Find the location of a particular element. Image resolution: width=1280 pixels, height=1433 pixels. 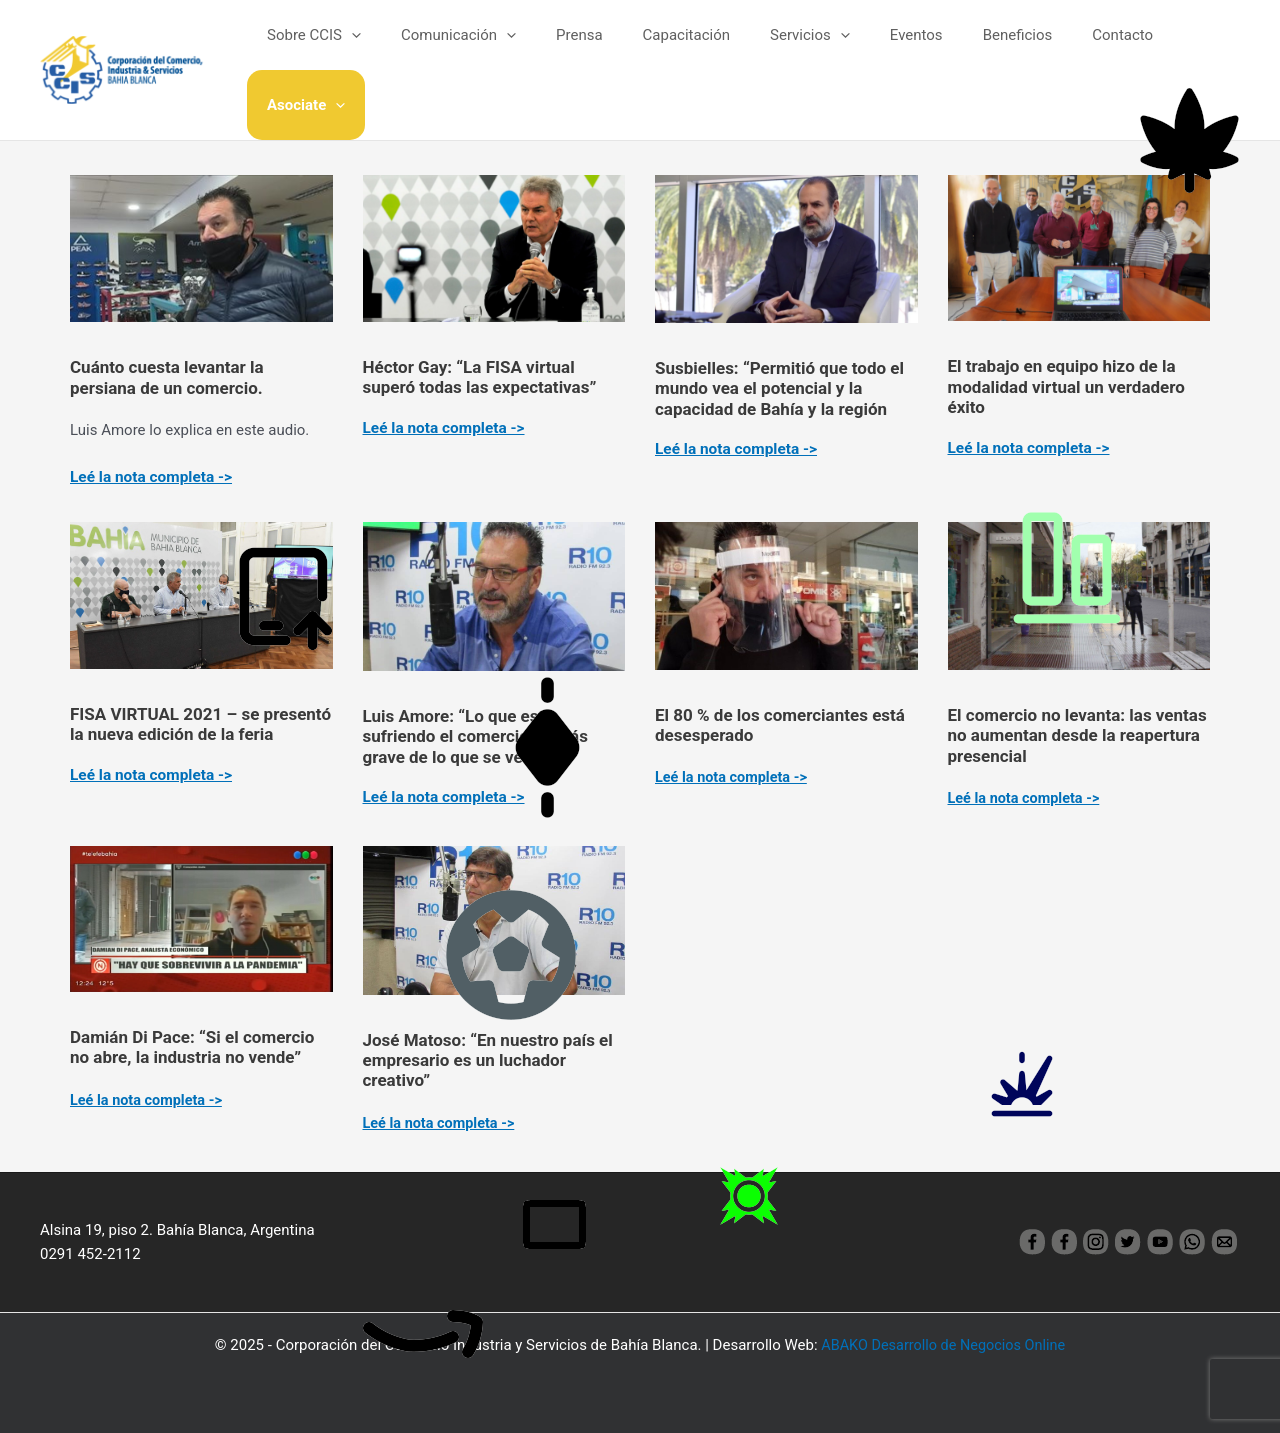

align selected objects to the bottom edge is located at coordinates (1067, 570).